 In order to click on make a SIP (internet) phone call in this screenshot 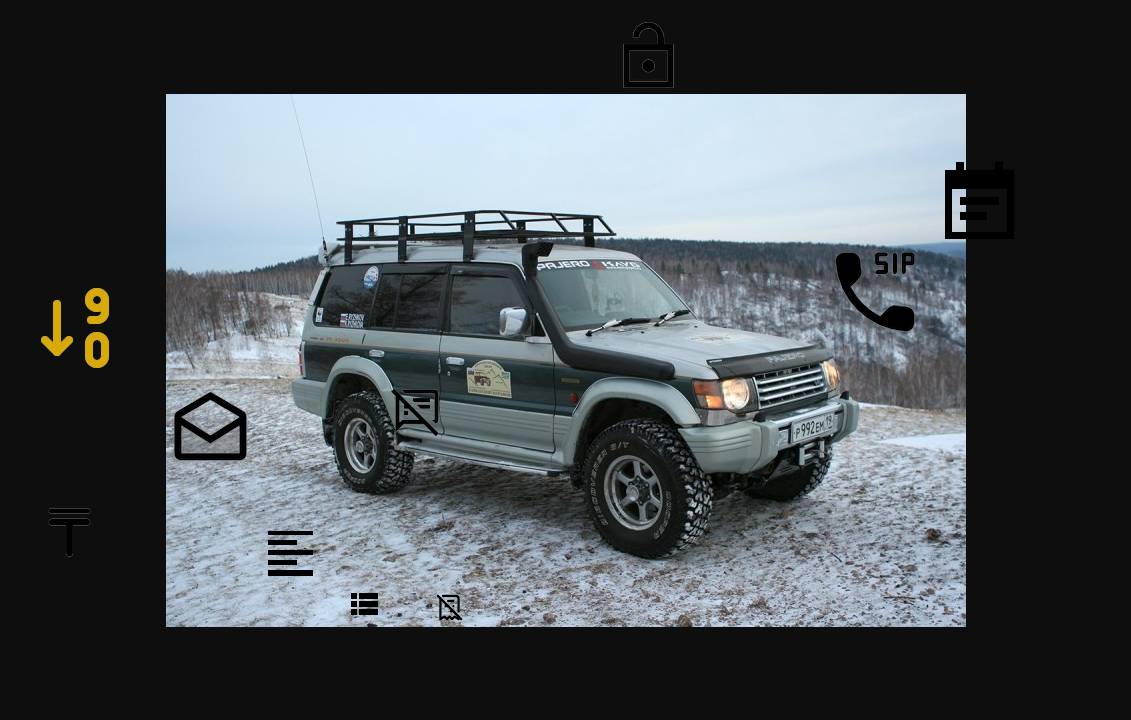, I will do `click(875, 292)`.